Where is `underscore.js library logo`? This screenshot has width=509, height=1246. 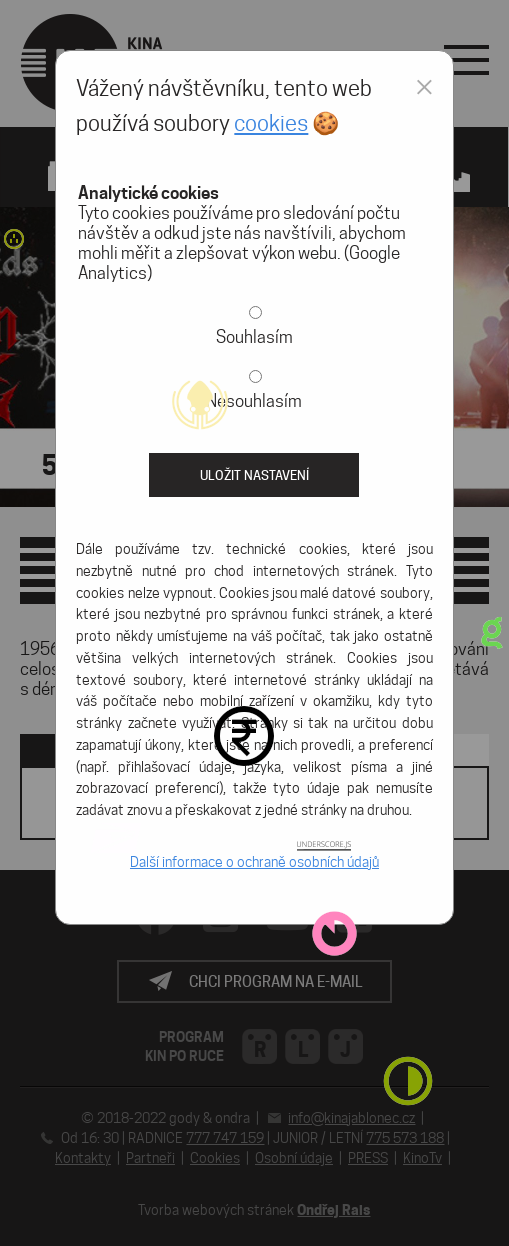 underscore.js library logo is located at coordinates (324, 846).